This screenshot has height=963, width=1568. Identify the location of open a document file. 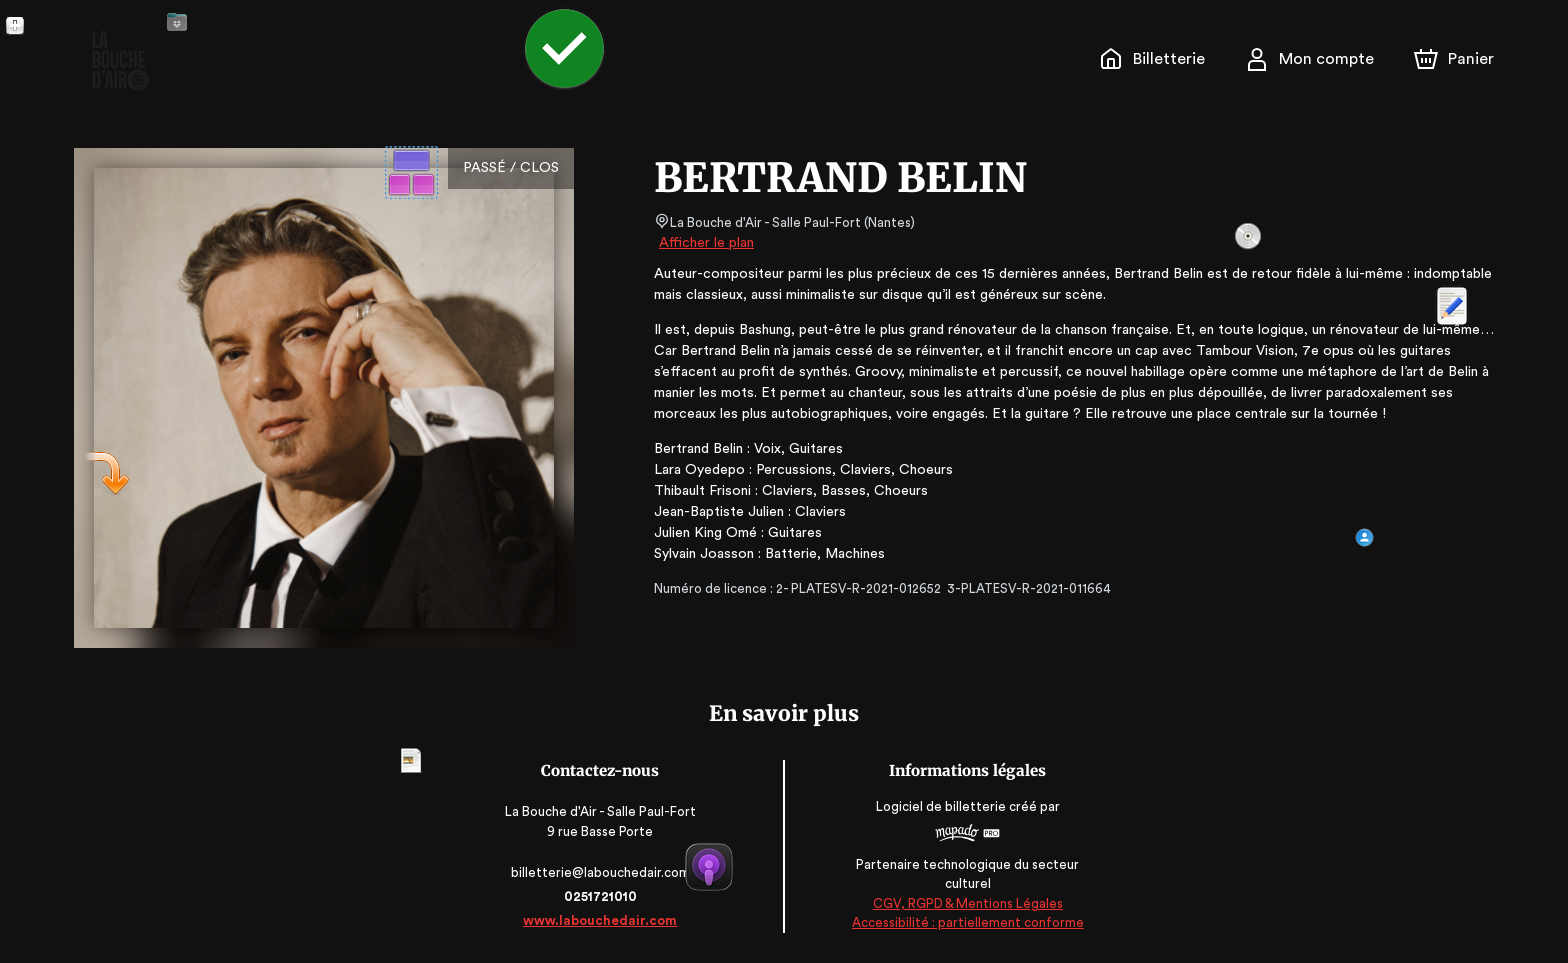
(411, 760).